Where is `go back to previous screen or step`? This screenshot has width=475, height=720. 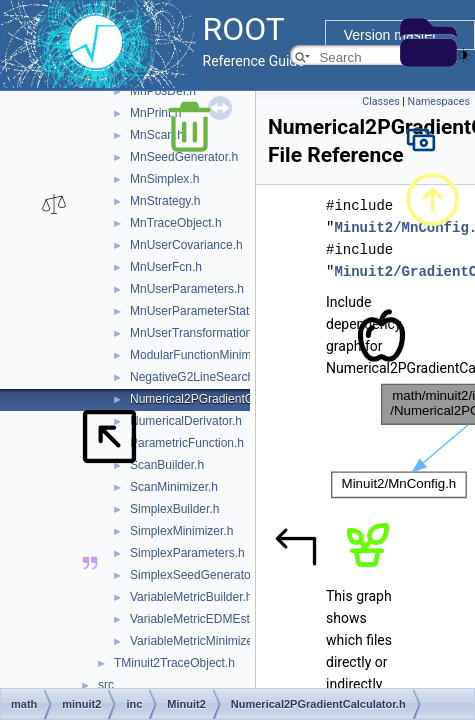 go back to previous screen or step is located at coordinates (296, 547).